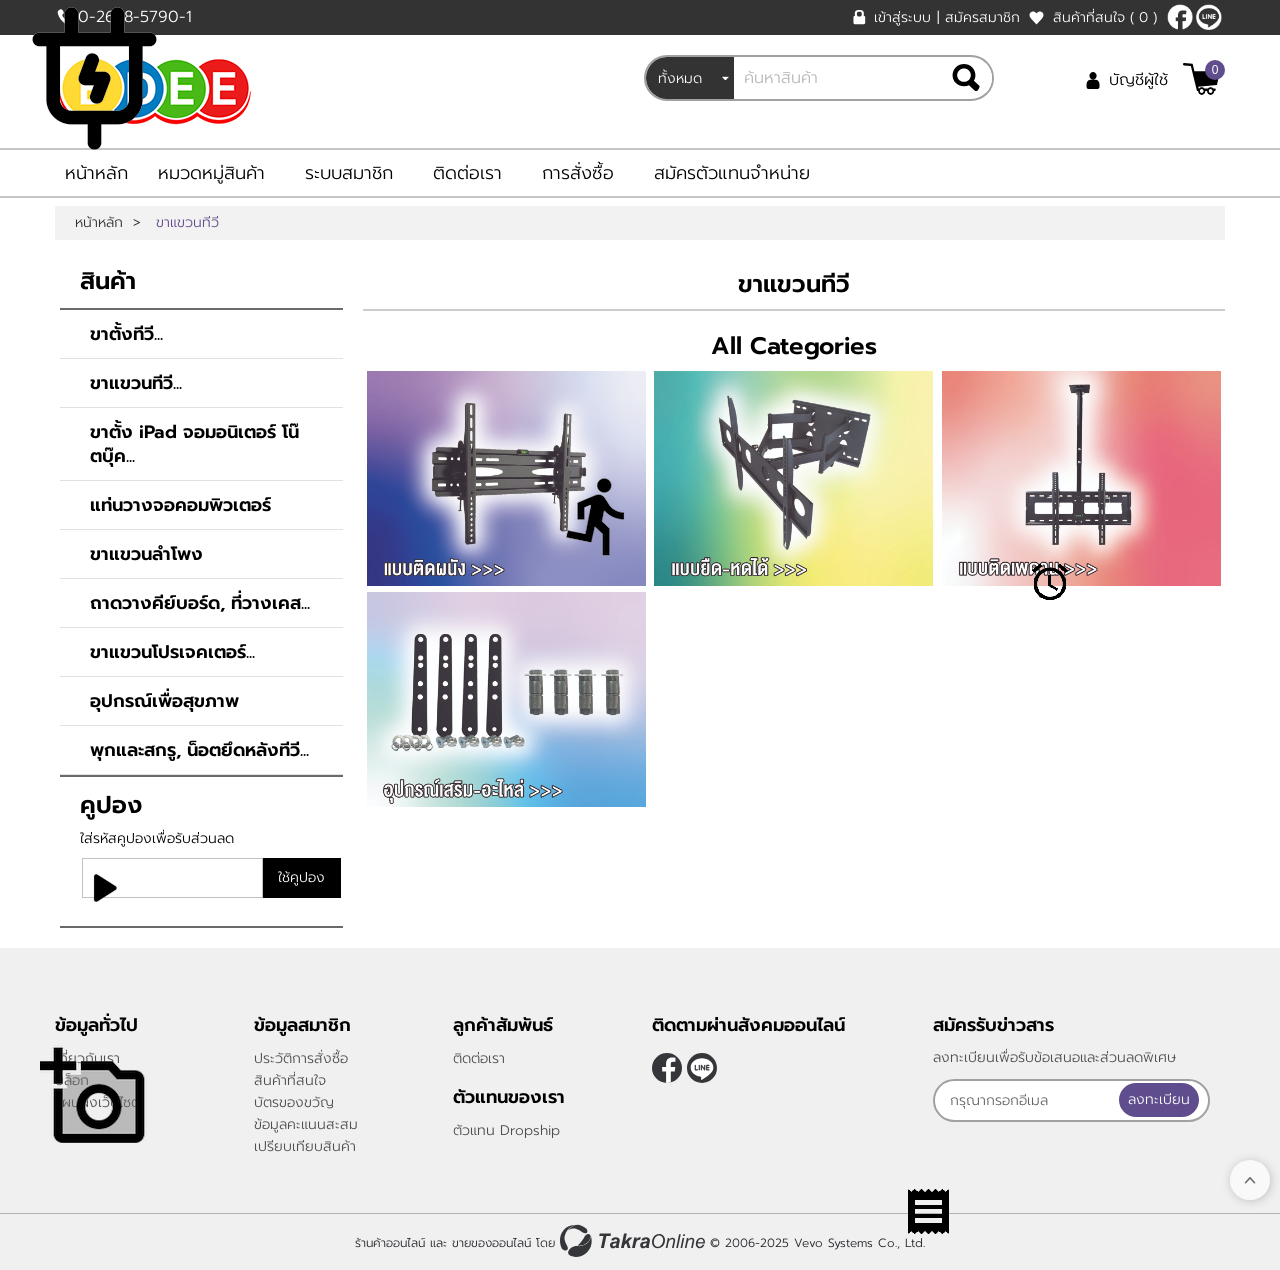 The width and height of the screenshot is (1280, 1270). Describe the element at coordinates (599, 516) in the screenshot. I see `get walking or running directions` at that location.